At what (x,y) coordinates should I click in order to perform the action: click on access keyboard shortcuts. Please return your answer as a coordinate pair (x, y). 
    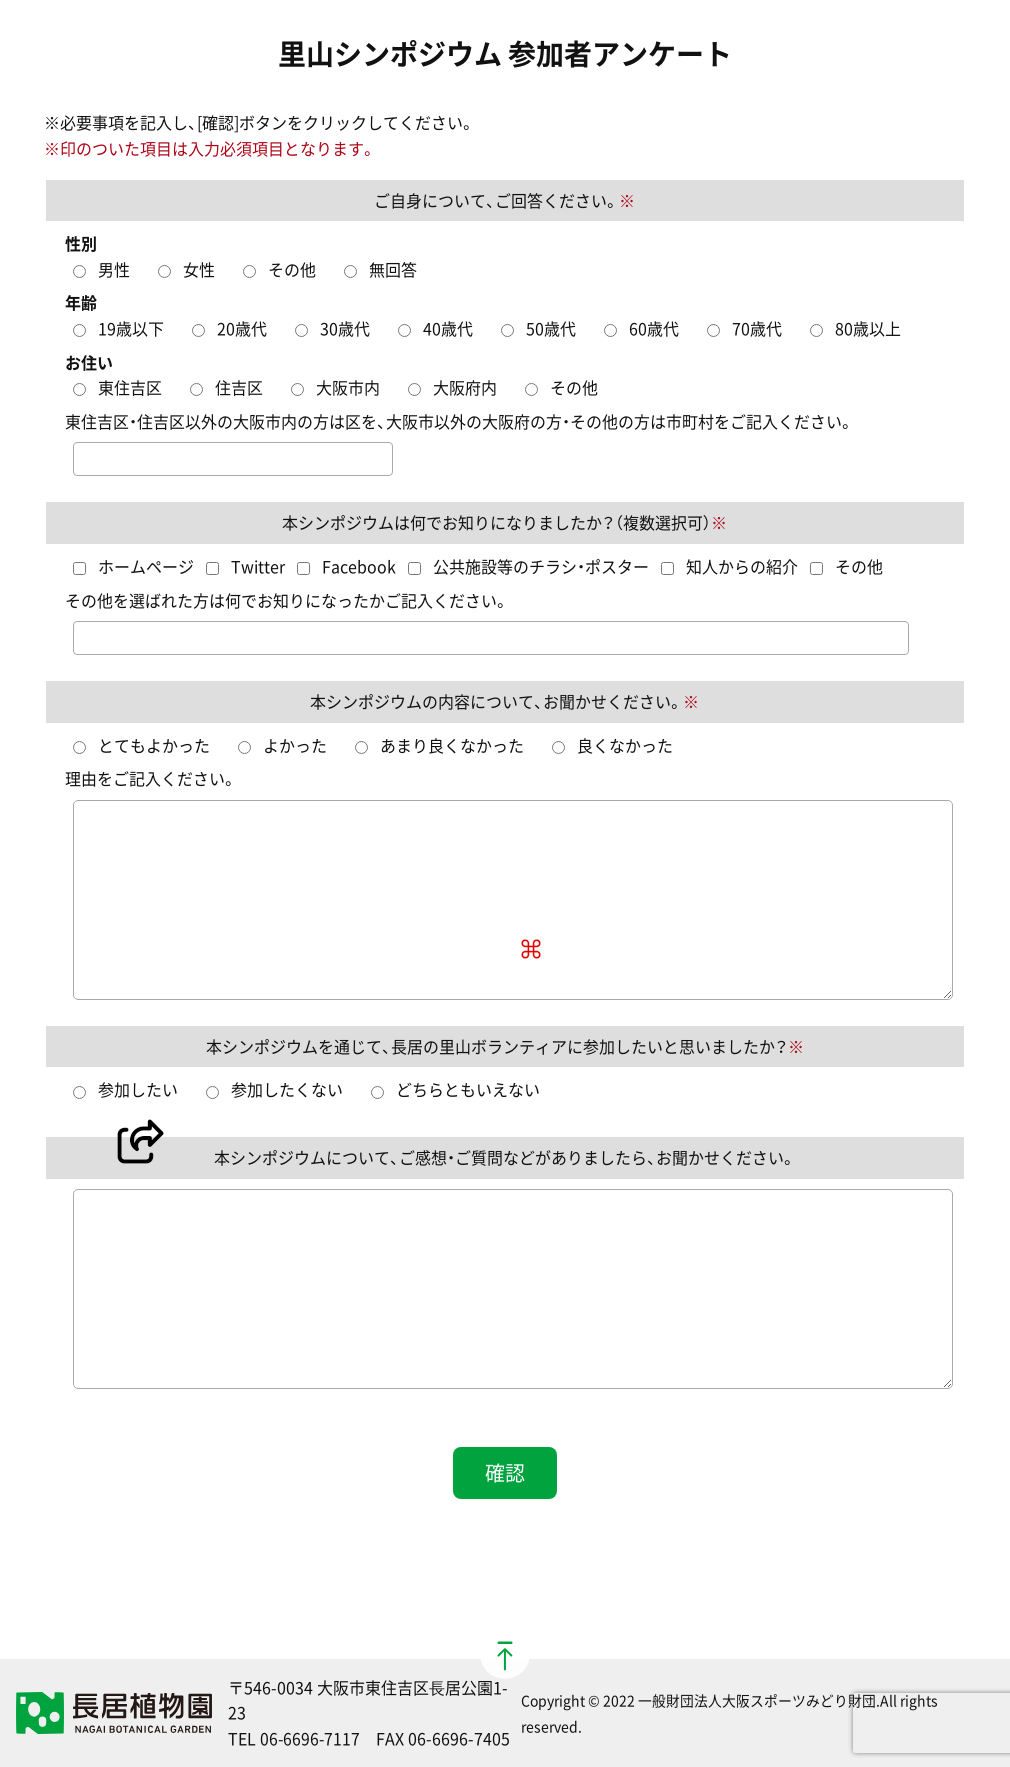
    Looking at the image, I should click on (531, 949).